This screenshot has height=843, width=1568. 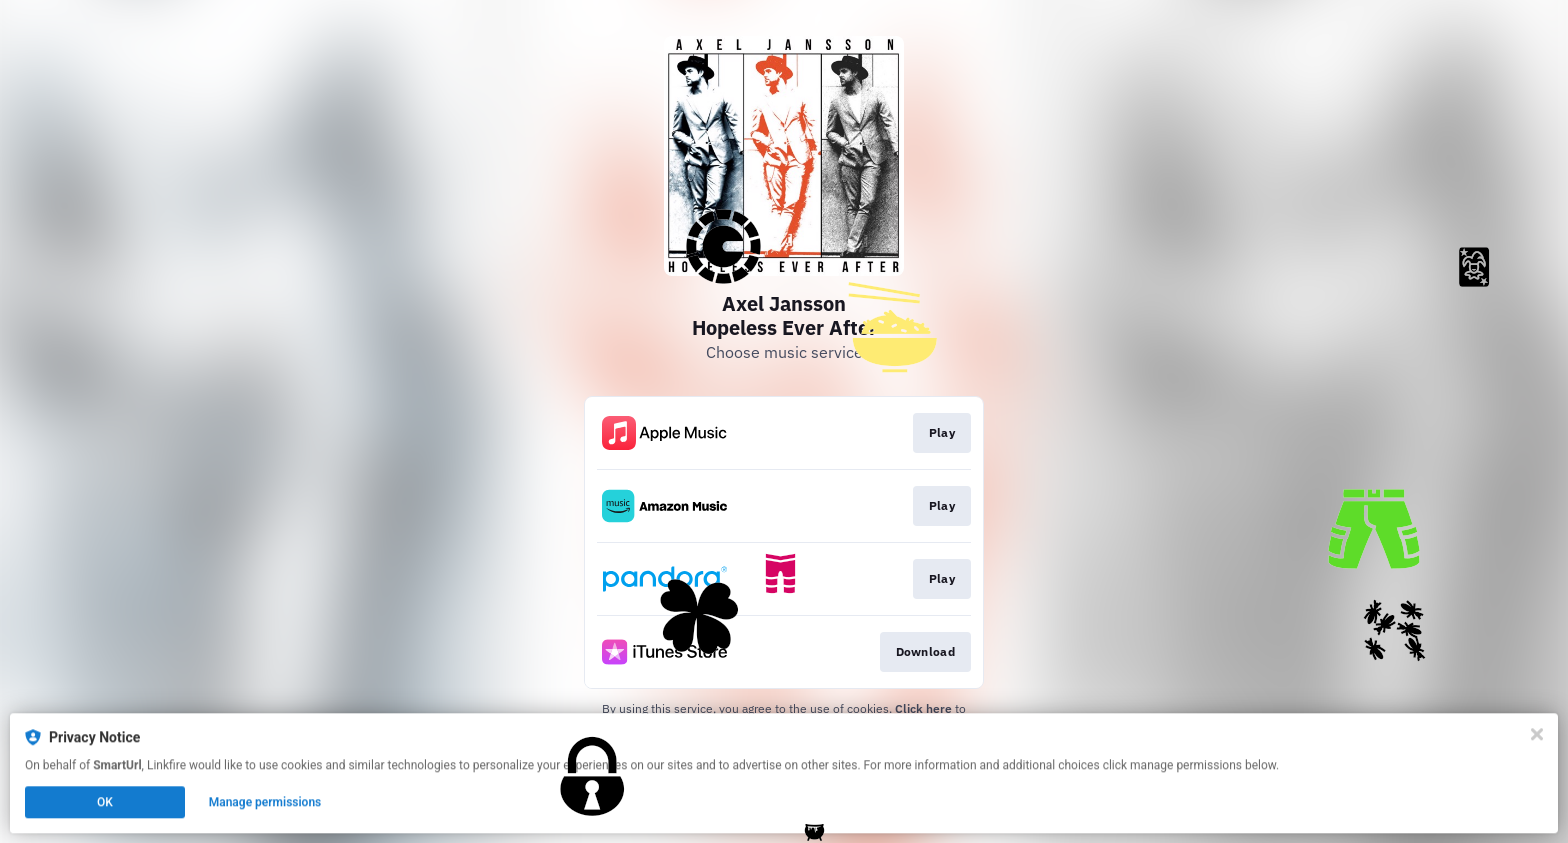 I want to click on play a wild card or joker in a card game, so click(x=1474, y=267).